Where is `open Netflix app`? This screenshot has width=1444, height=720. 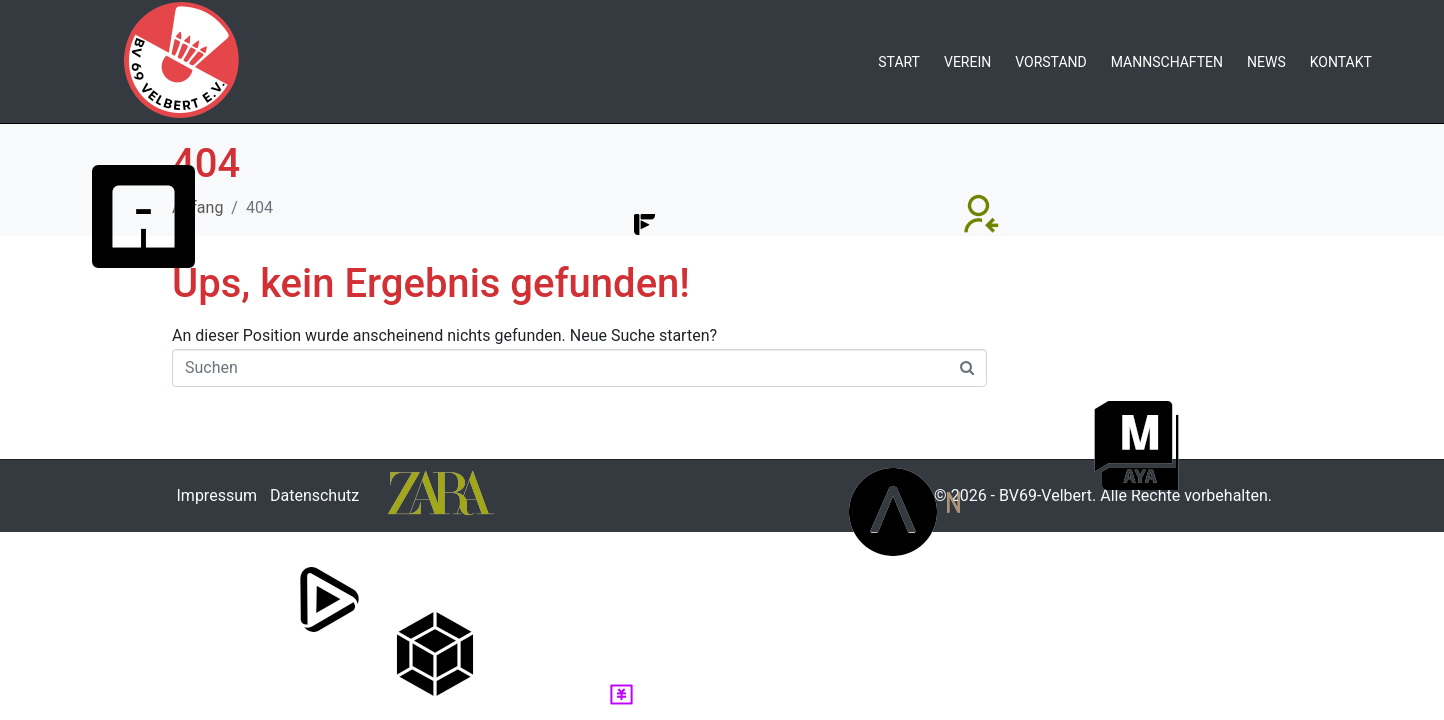 open Netflix app is located at coordinates (953, 502).